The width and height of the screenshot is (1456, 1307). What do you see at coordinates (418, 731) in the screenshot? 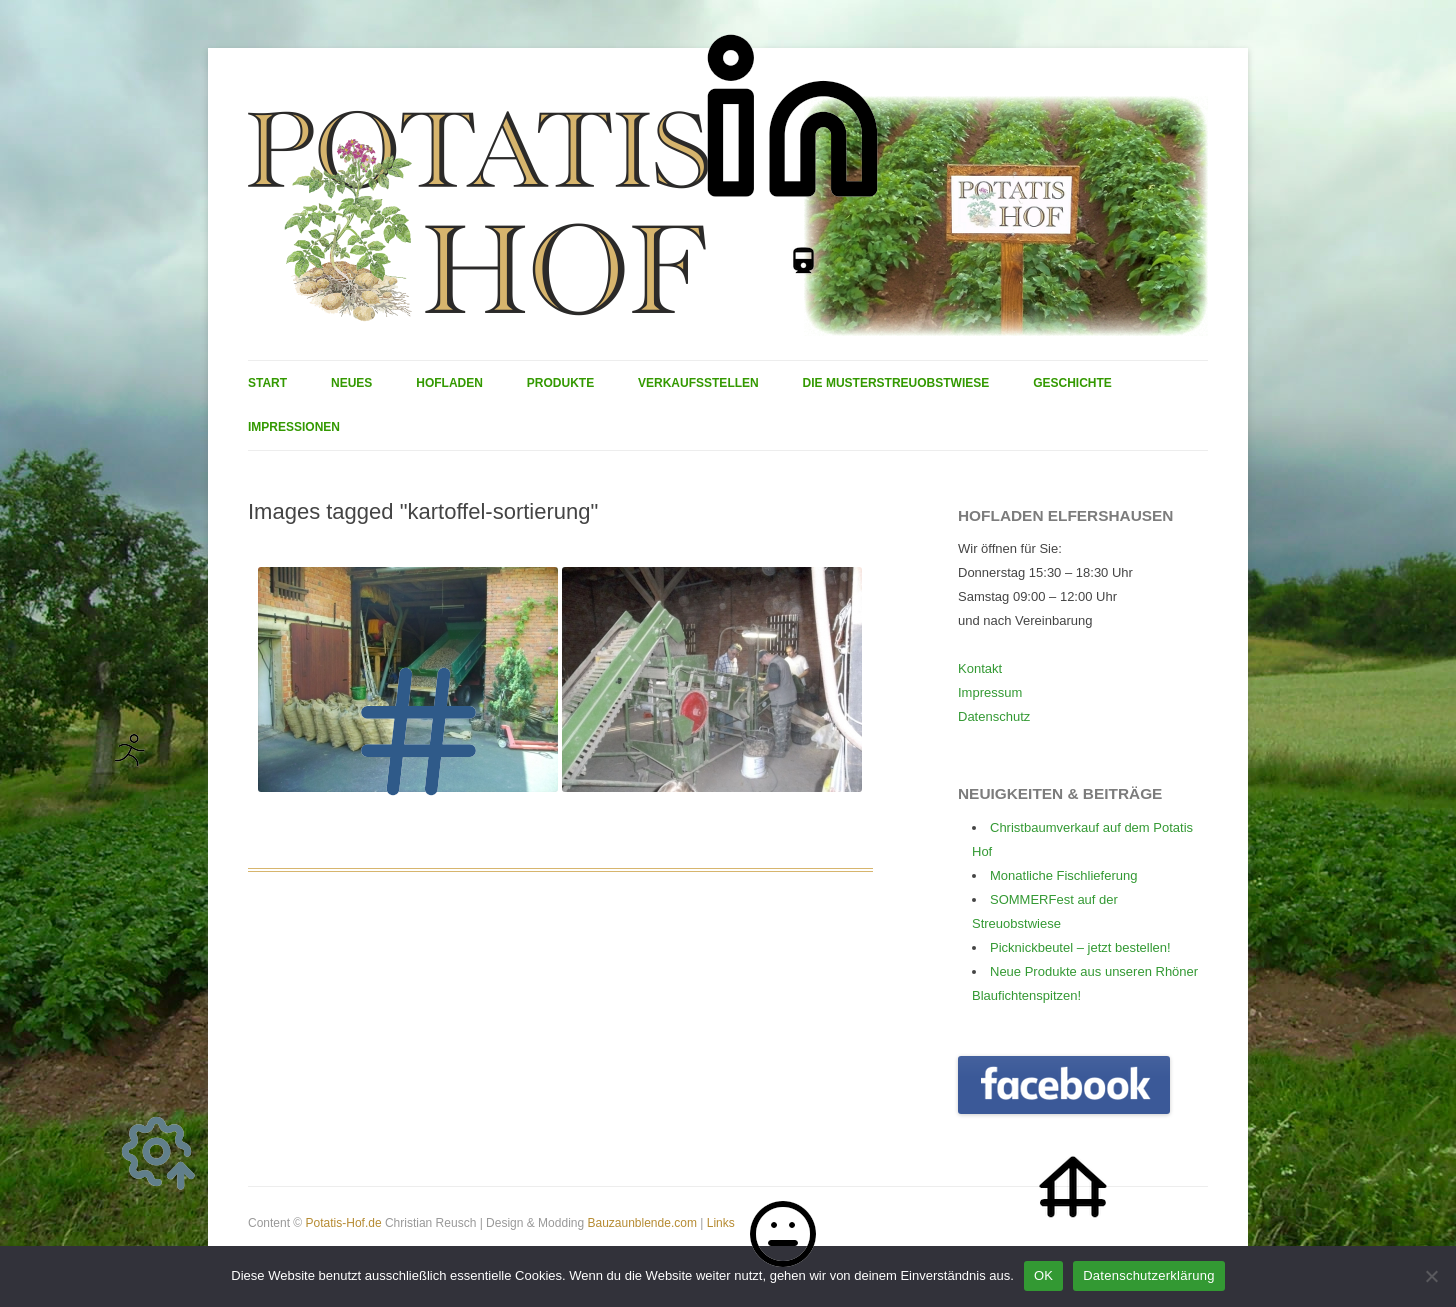
I see `add or search for hashtags` at bounding box center [418, 731].